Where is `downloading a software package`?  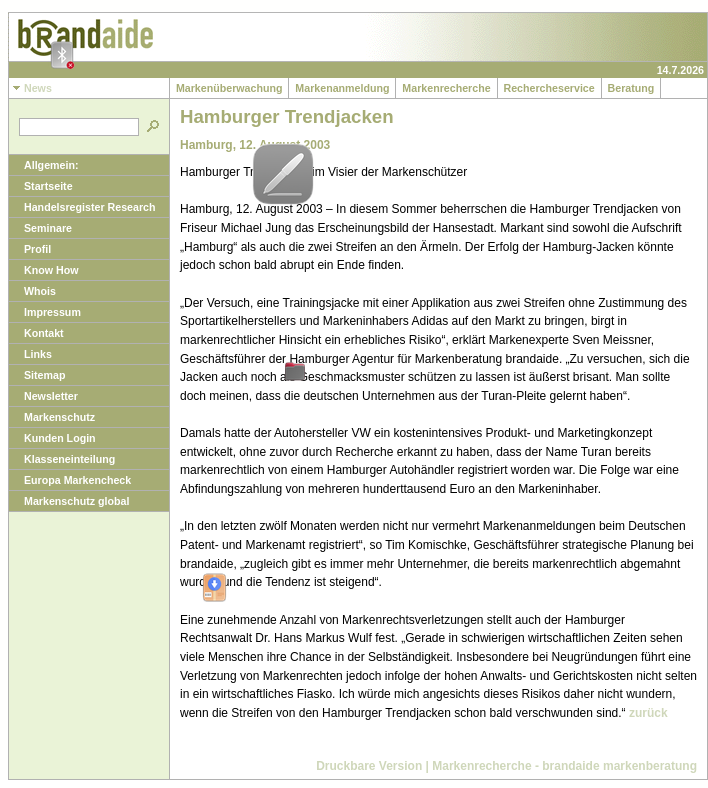 downloading a software package is located at coordinates (214, 587).